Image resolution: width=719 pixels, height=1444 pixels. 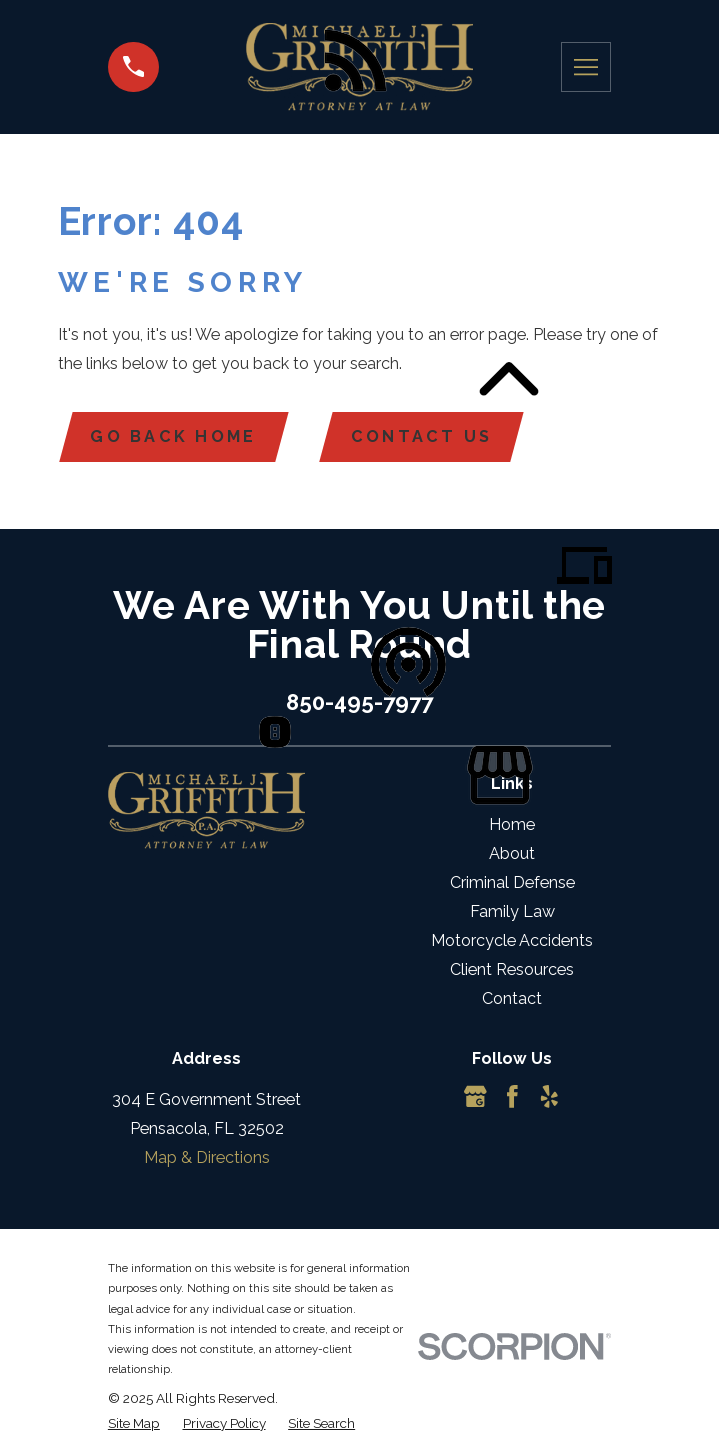 I want to click on collapse an expanded section, so click(x=509, y=383).